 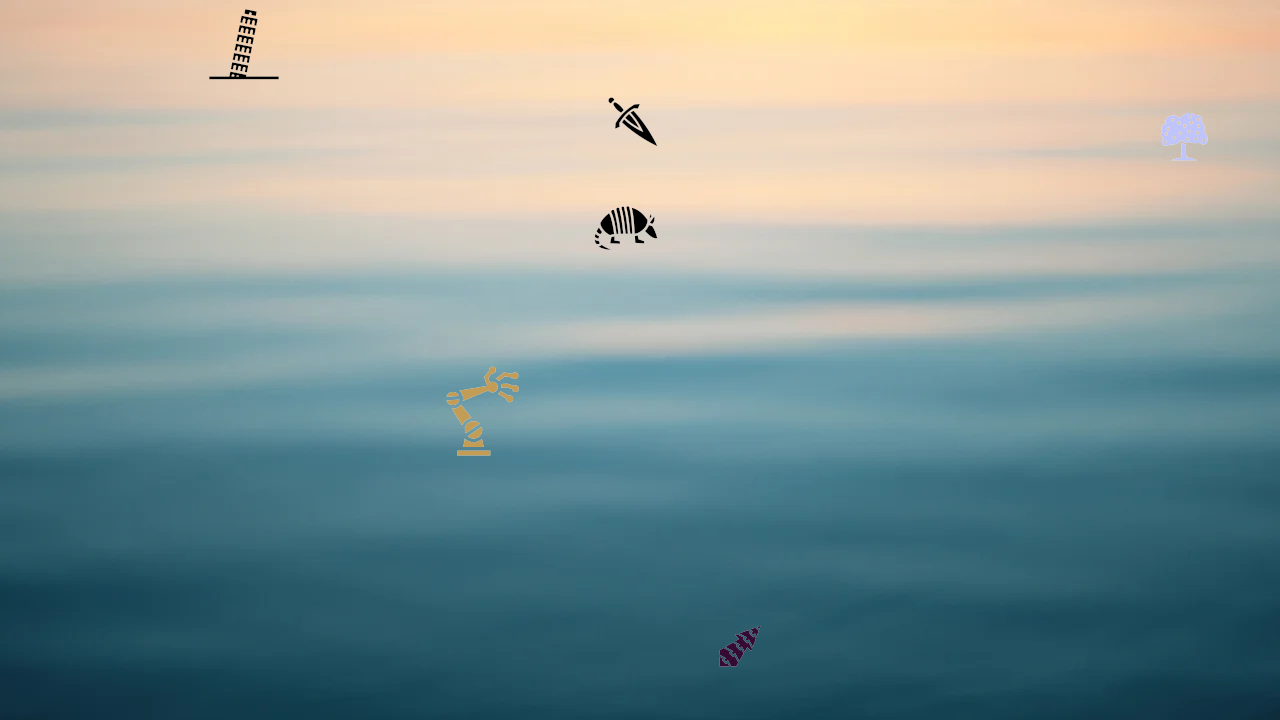 I want to click on indicates vehicle drift or traction loss in a racing game, so click(x=740, y=646).